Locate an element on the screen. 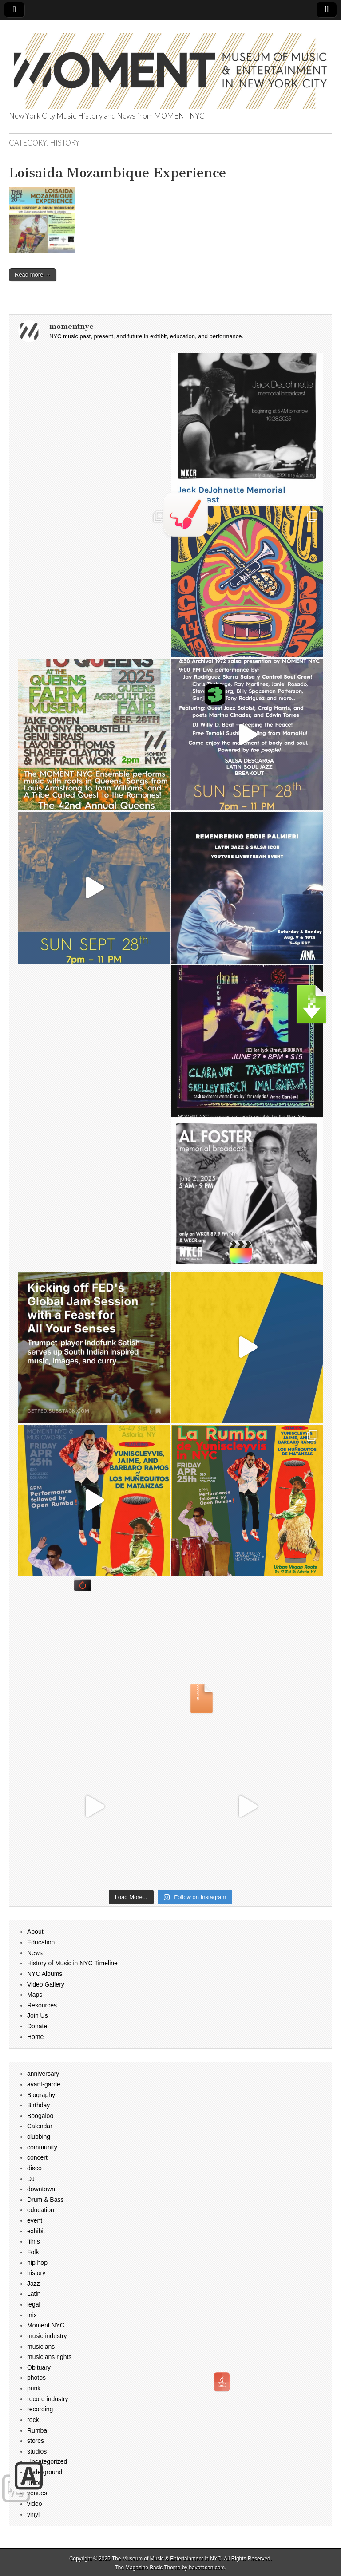 This screenshot has width=341, height=2576. file download in progress is located at coordinates (312, 1005).